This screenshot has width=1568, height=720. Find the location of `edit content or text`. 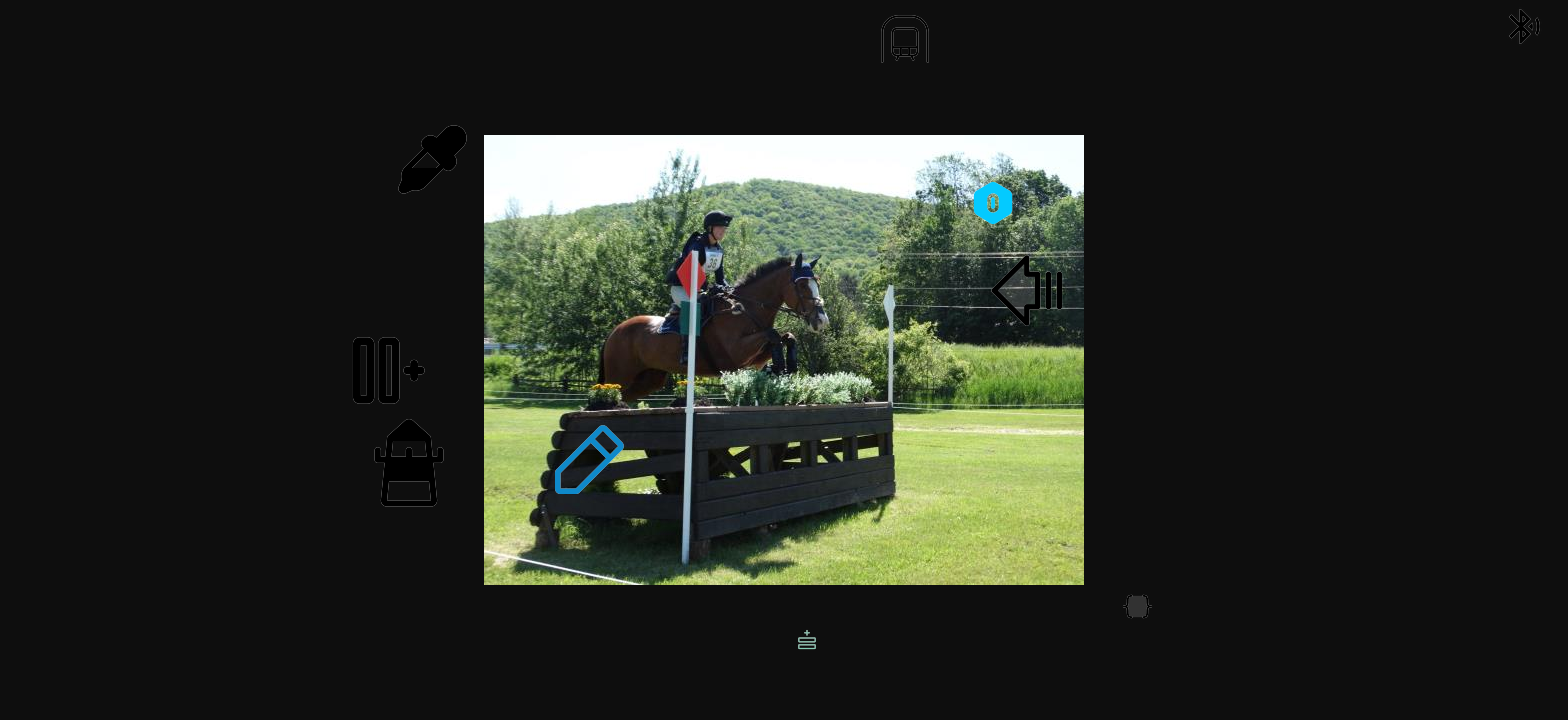

edit content or text is located at coordinates (588, 461).